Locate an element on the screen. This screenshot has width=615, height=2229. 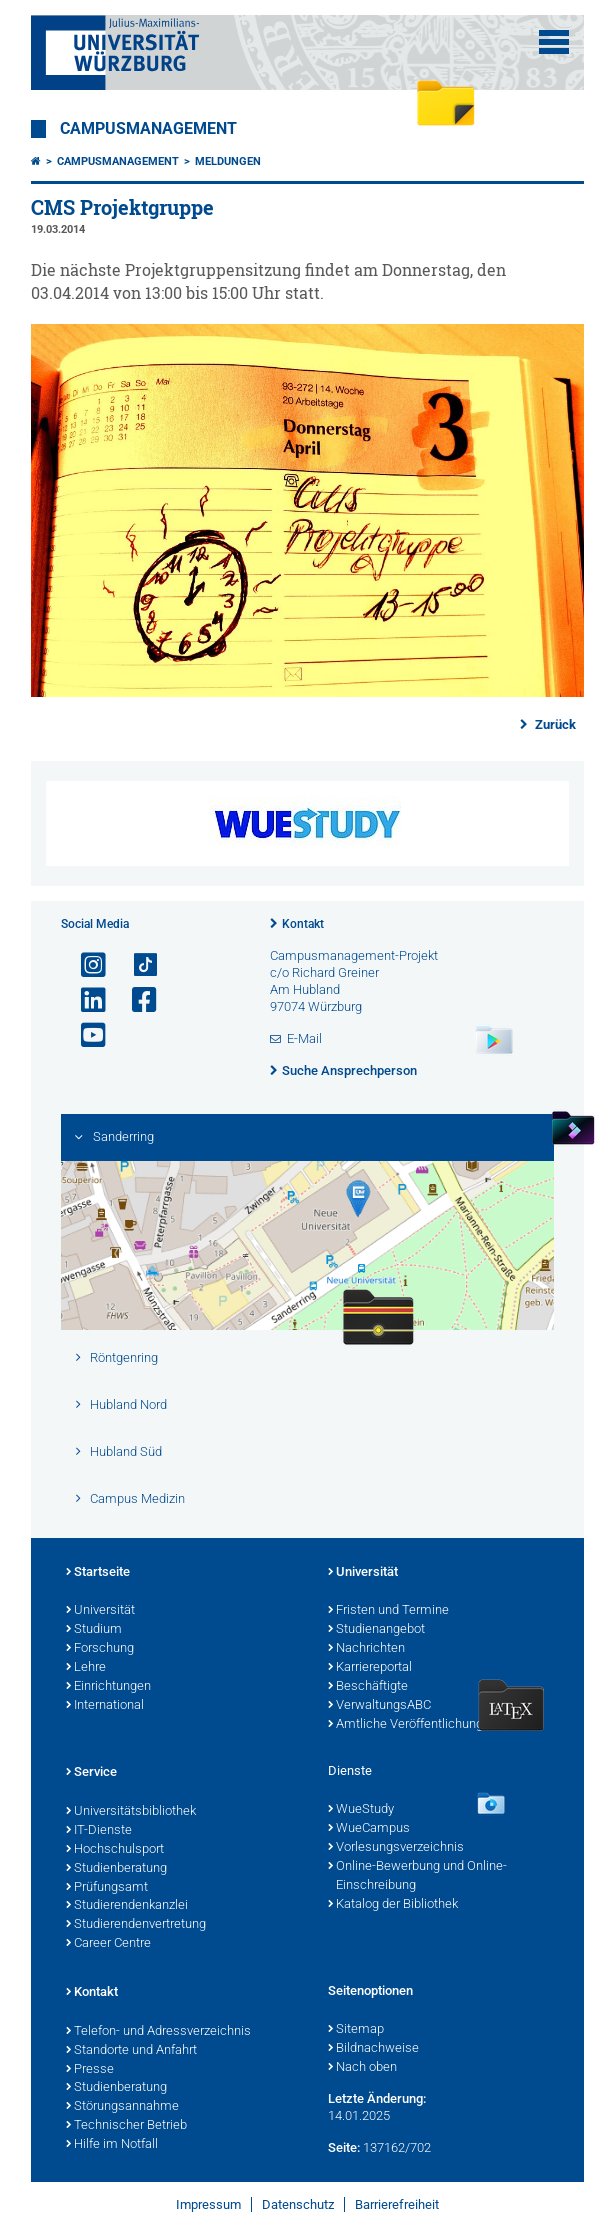
open folder containing LaTeX documents is located at coordinates (511, 1707).